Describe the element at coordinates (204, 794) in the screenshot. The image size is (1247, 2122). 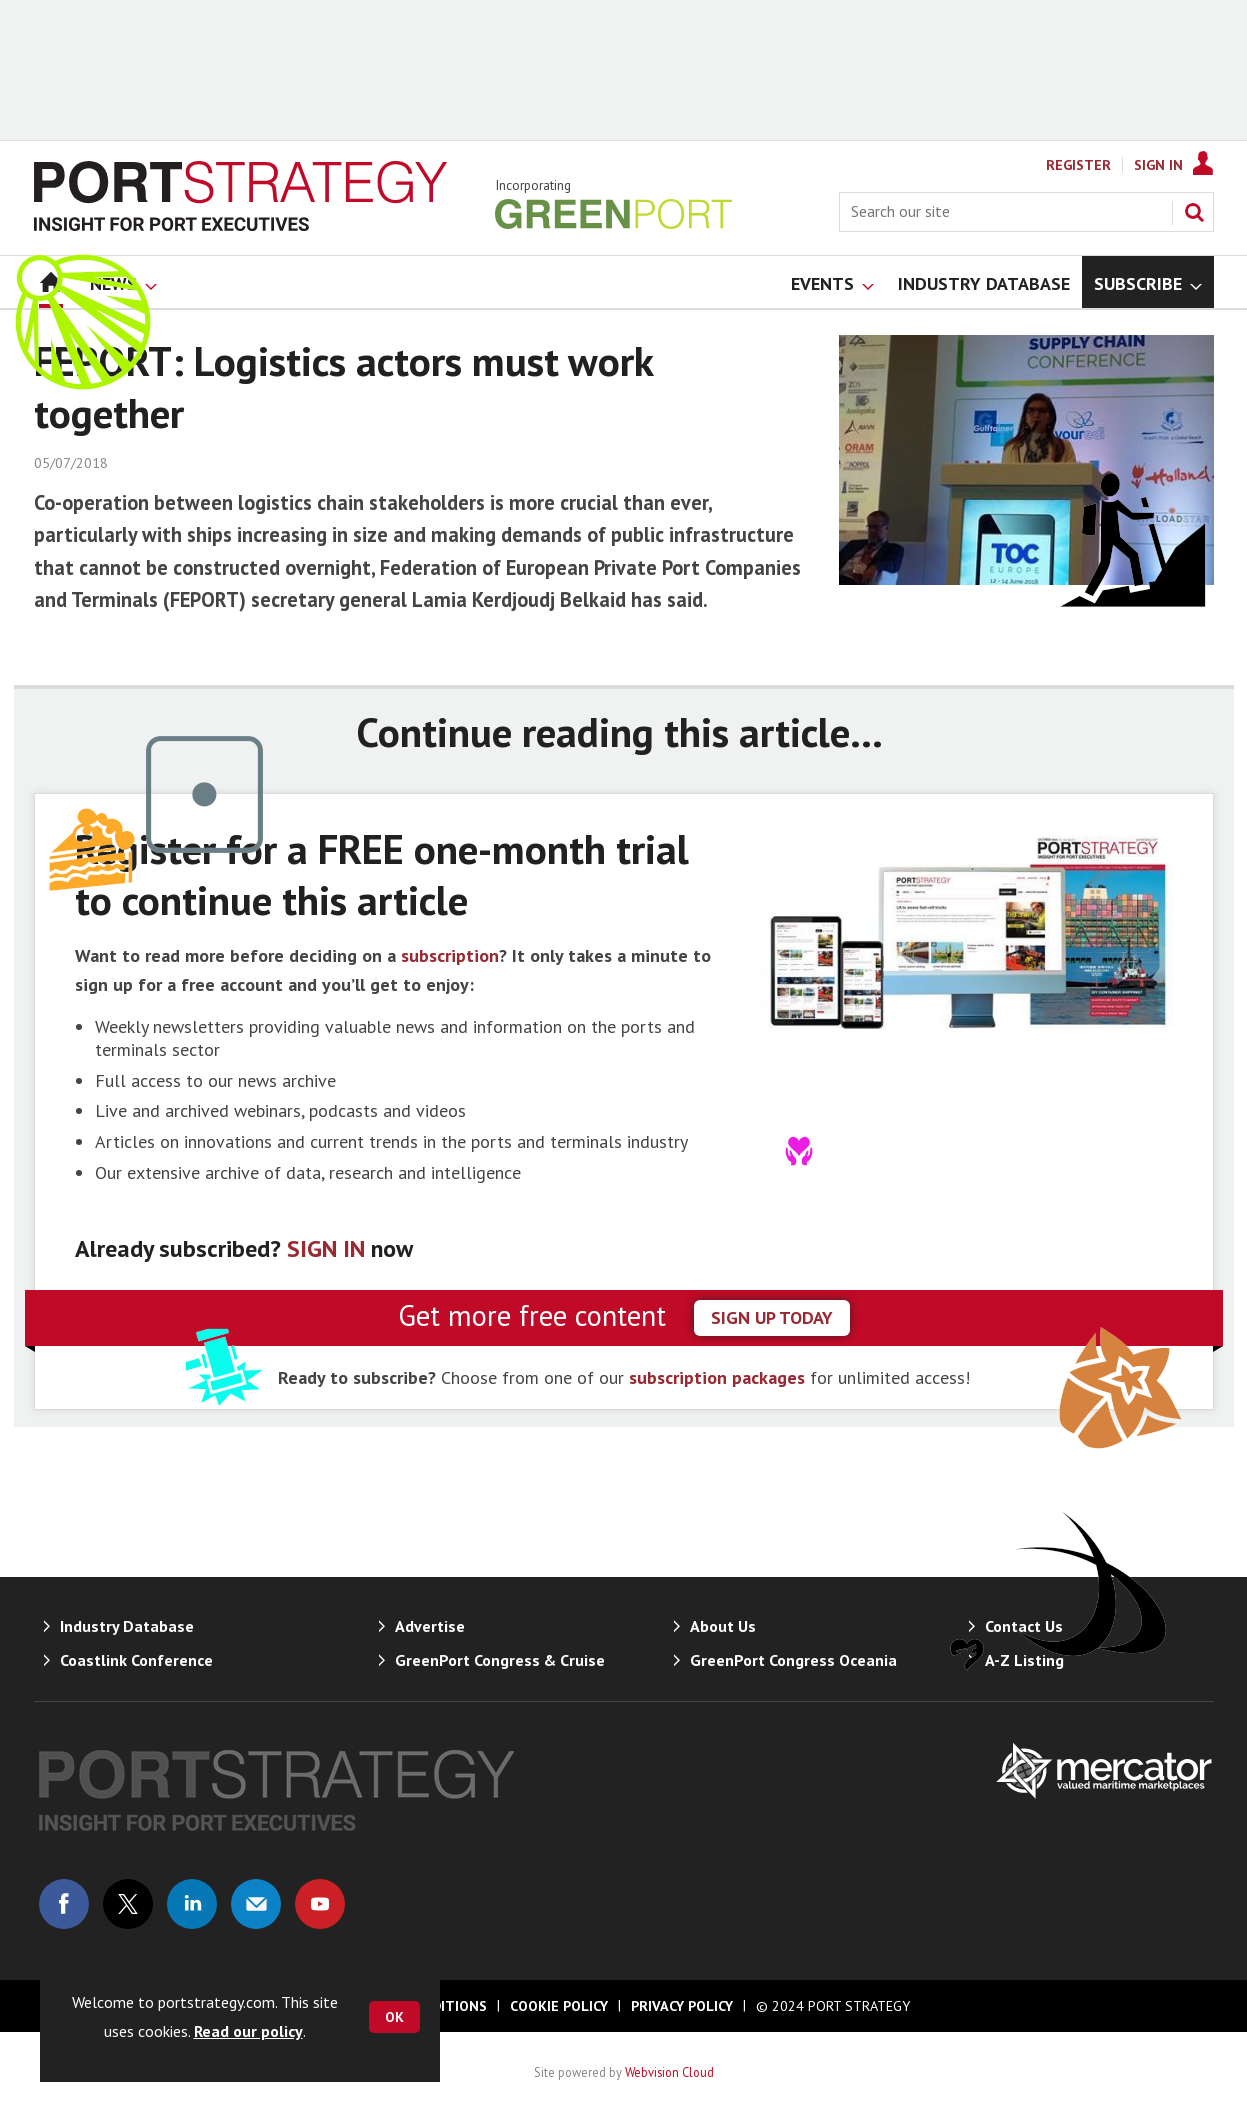
I see `roll the dice or trigger random selection` at that location.